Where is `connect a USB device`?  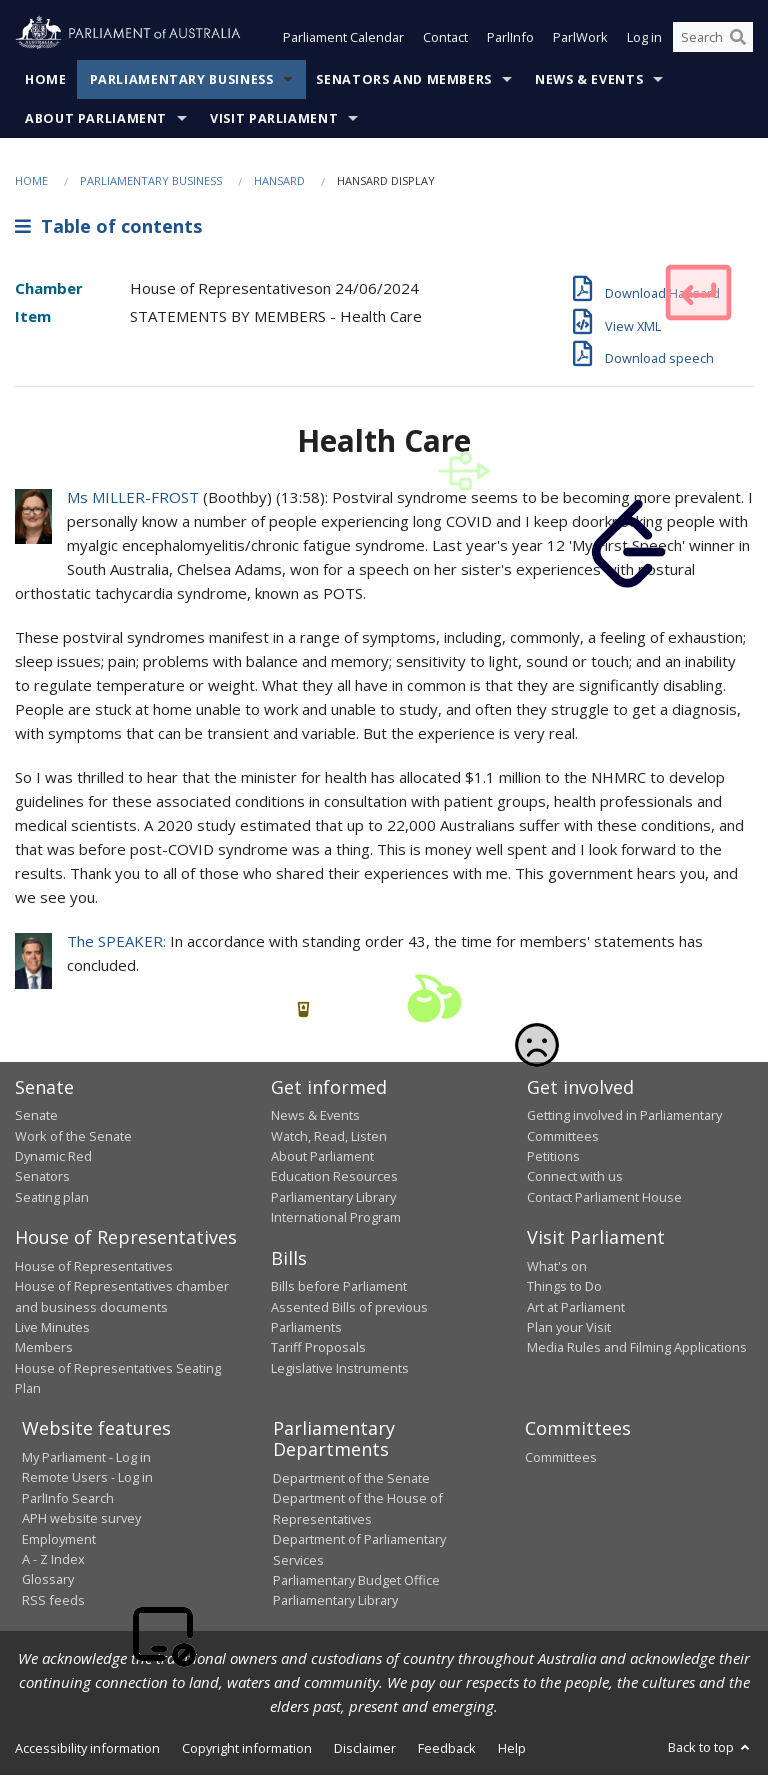 connect a USB device is located at coordinates (464, 471).